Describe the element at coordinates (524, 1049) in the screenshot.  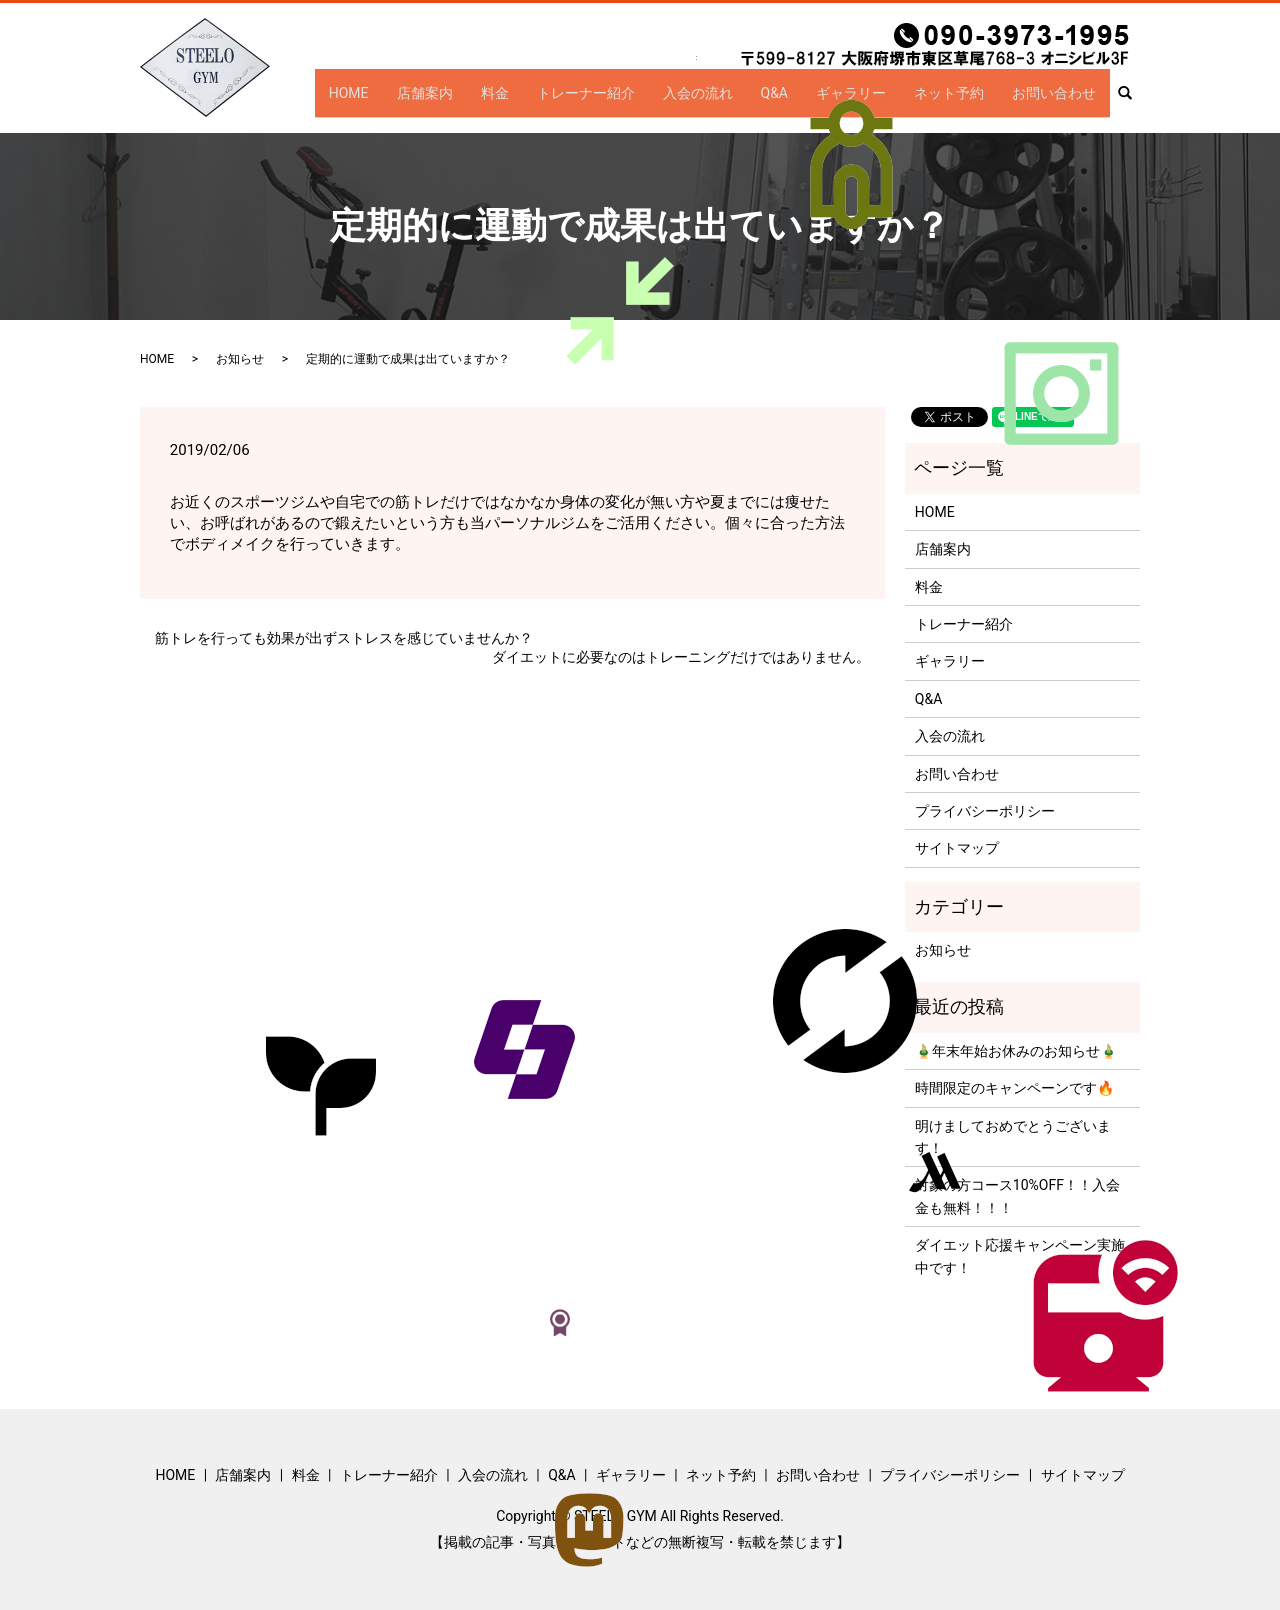
I see `sauce labs logo - a cloud-based testing platform` at that location.